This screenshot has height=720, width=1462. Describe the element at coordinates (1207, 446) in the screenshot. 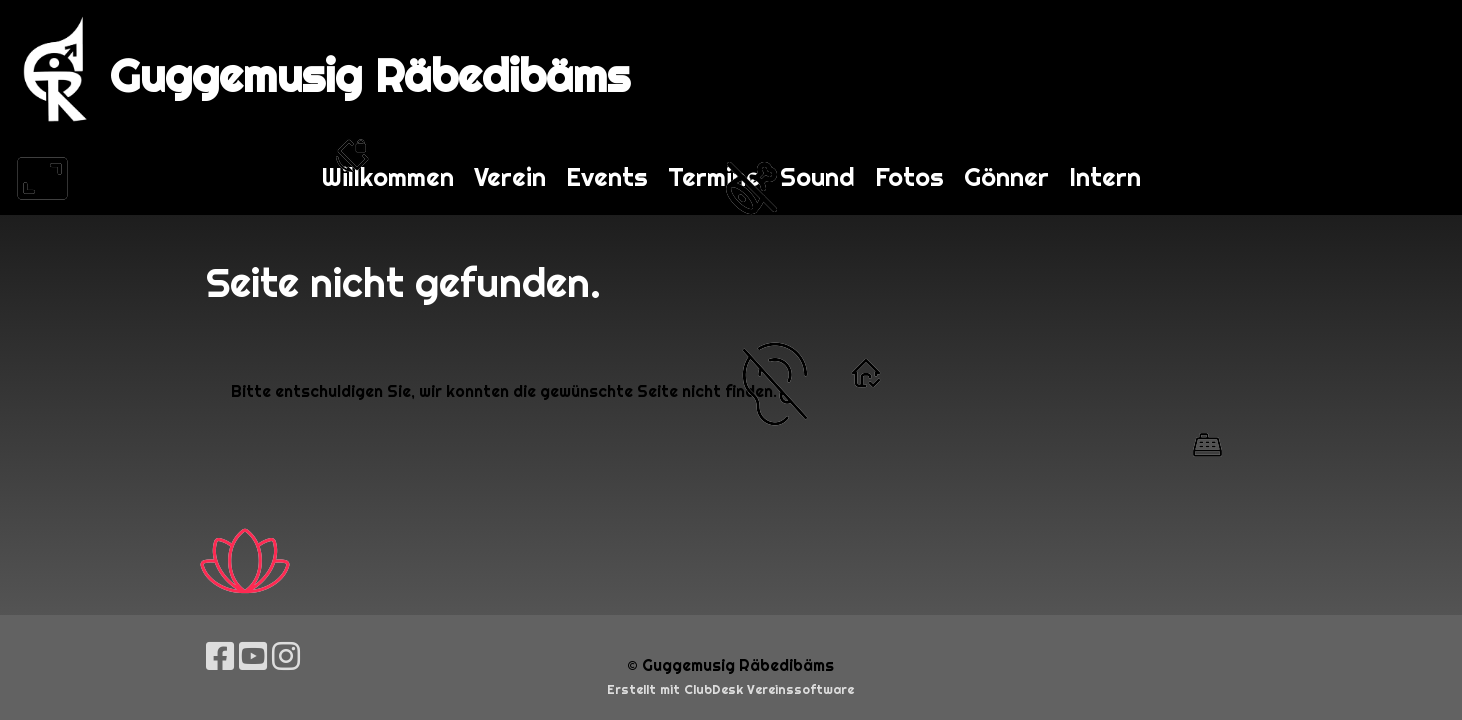

I see `access point of sale or checkout` at that location.